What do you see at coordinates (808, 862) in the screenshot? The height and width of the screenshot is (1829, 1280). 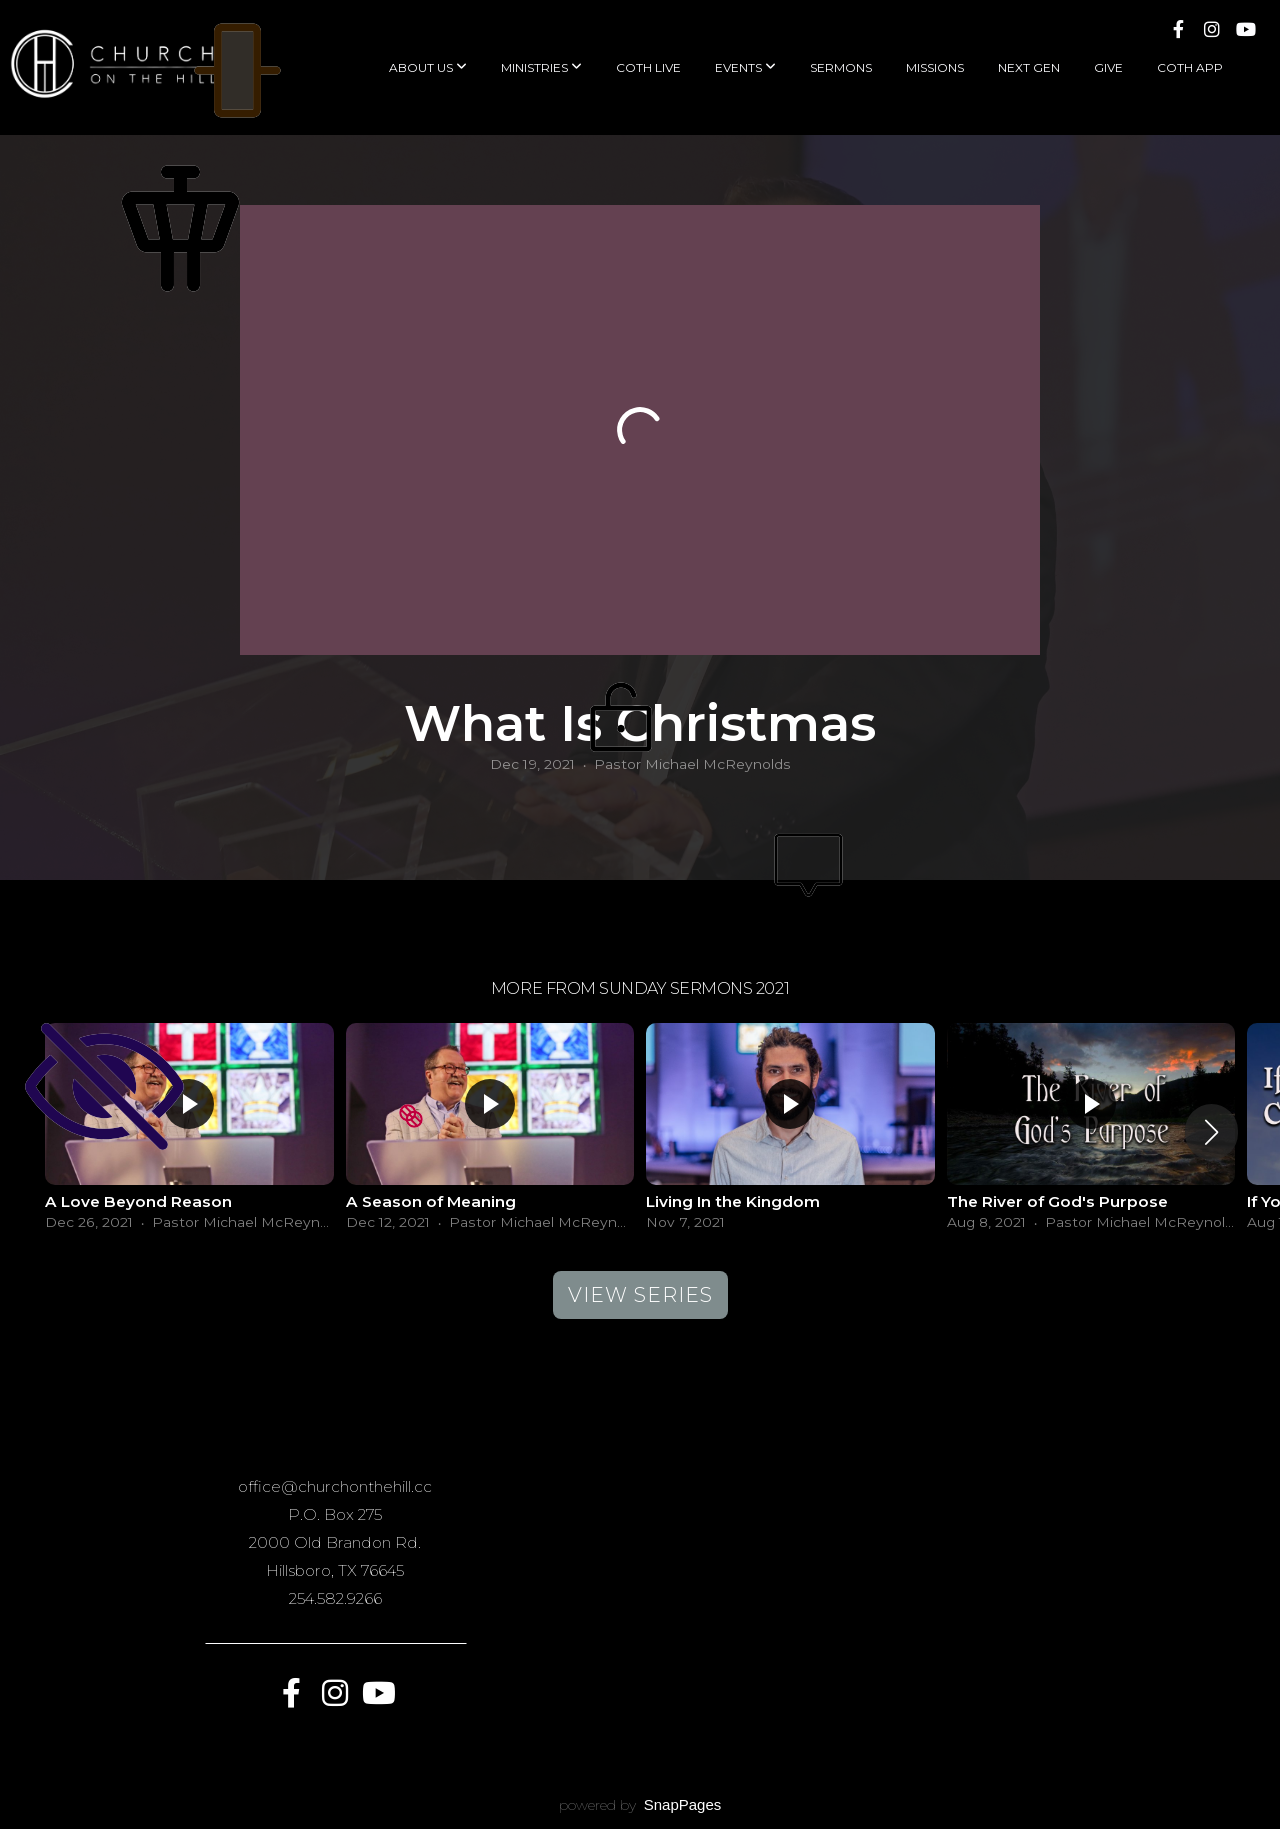 I see `open chat or messaging` at bounding box center [808, 862].